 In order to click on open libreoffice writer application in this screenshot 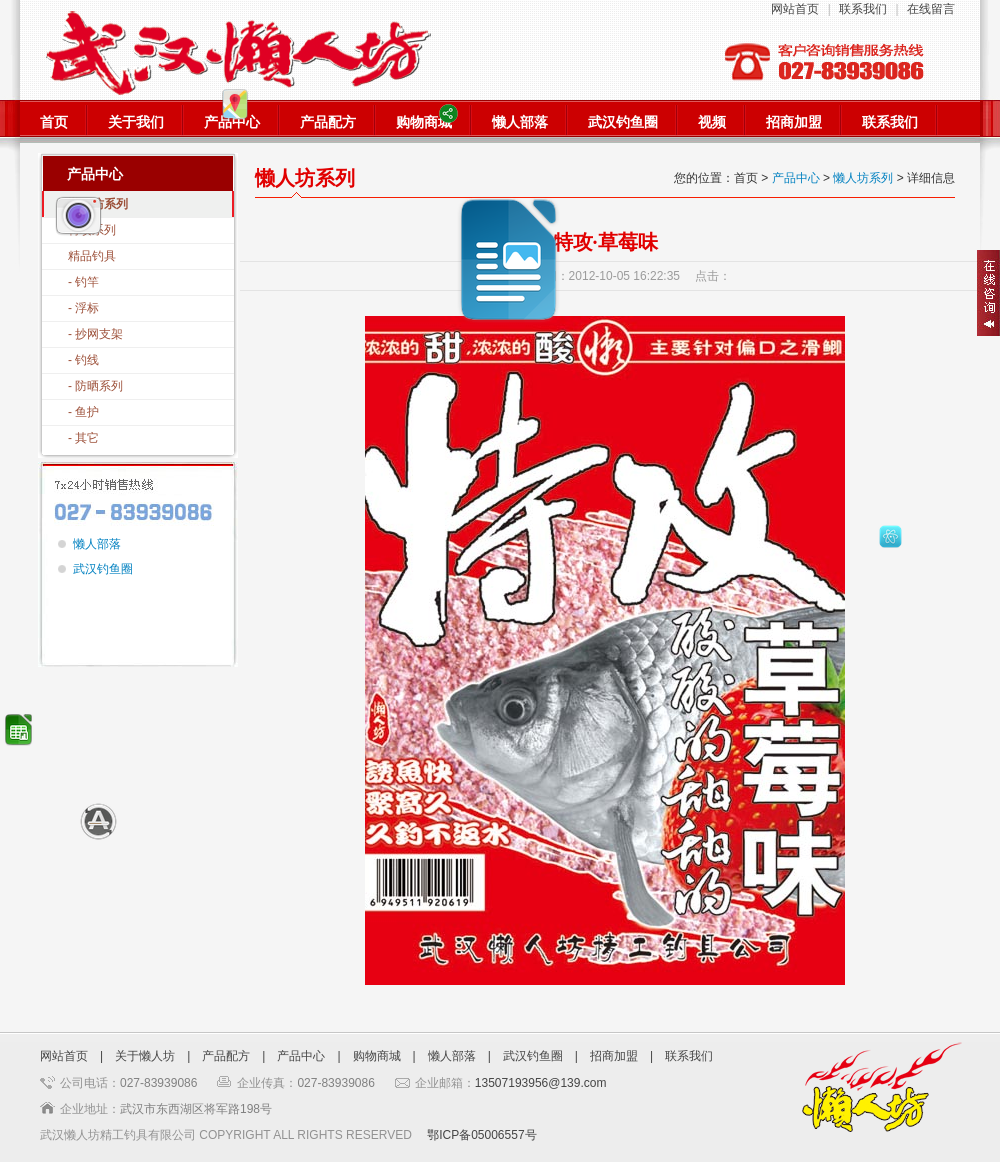, I will do `click(508, 259)`.